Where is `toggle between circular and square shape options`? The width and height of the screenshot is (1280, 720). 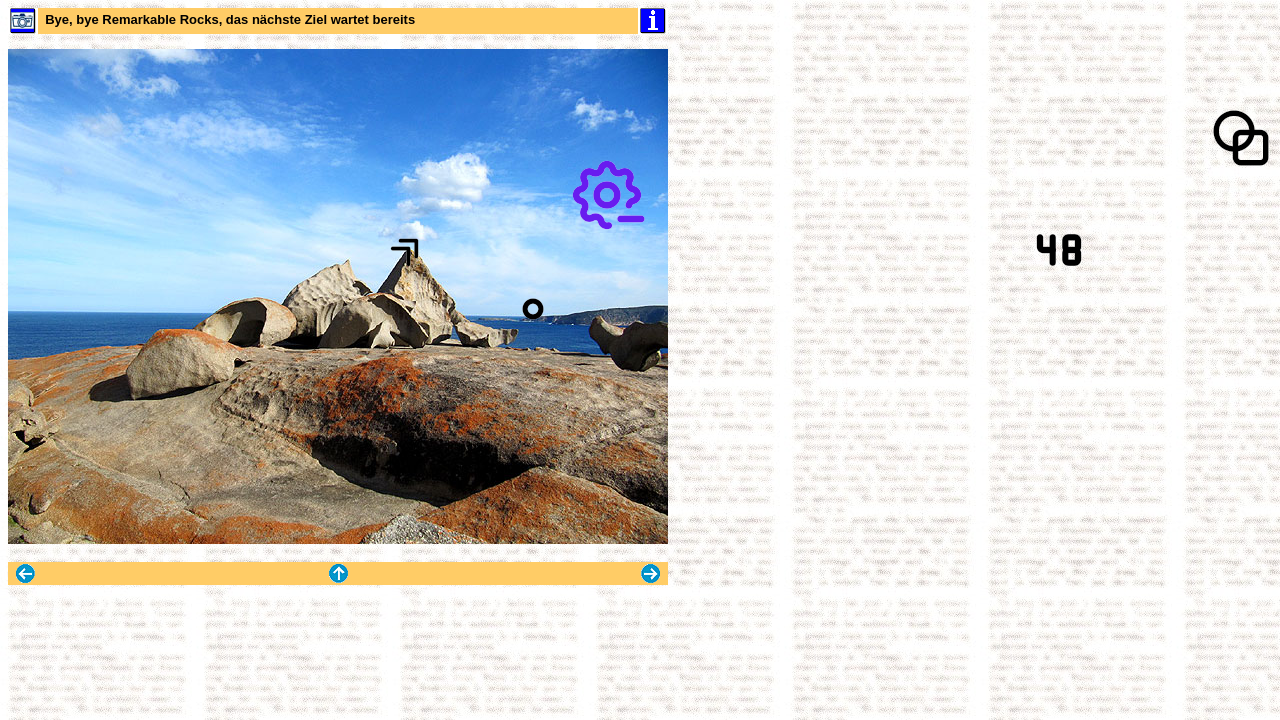 toggle between circular and square shape options is located at coordinates (1241, 138).